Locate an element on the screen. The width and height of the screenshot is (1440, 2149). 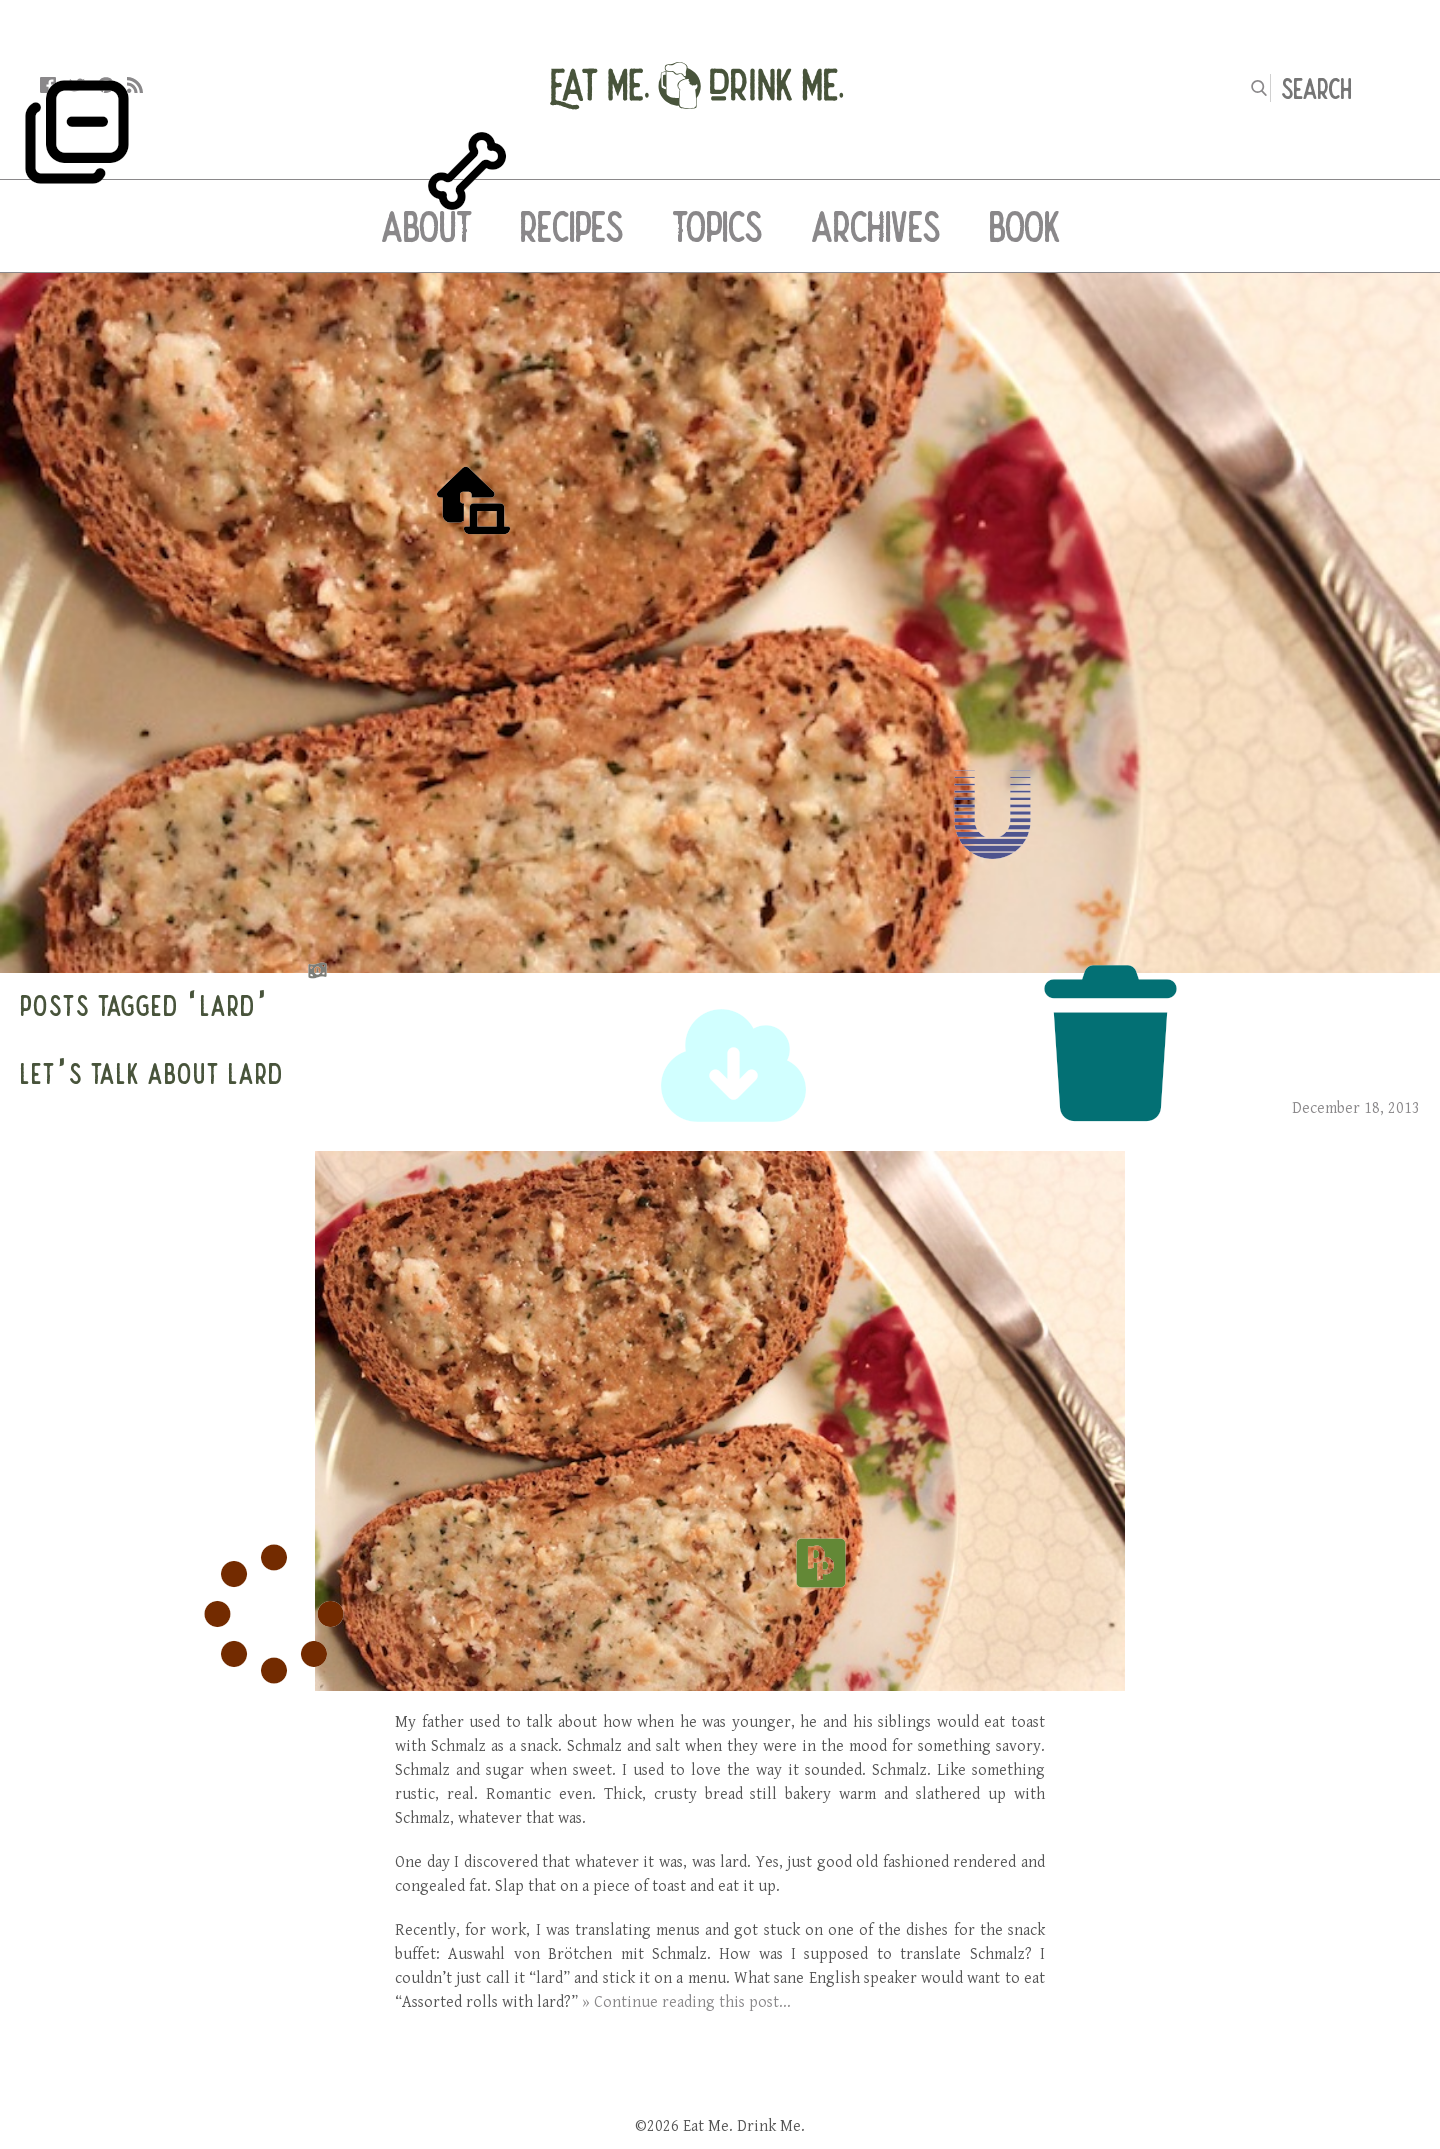
download file from cloud storage is located at coordinates (733, 1065).